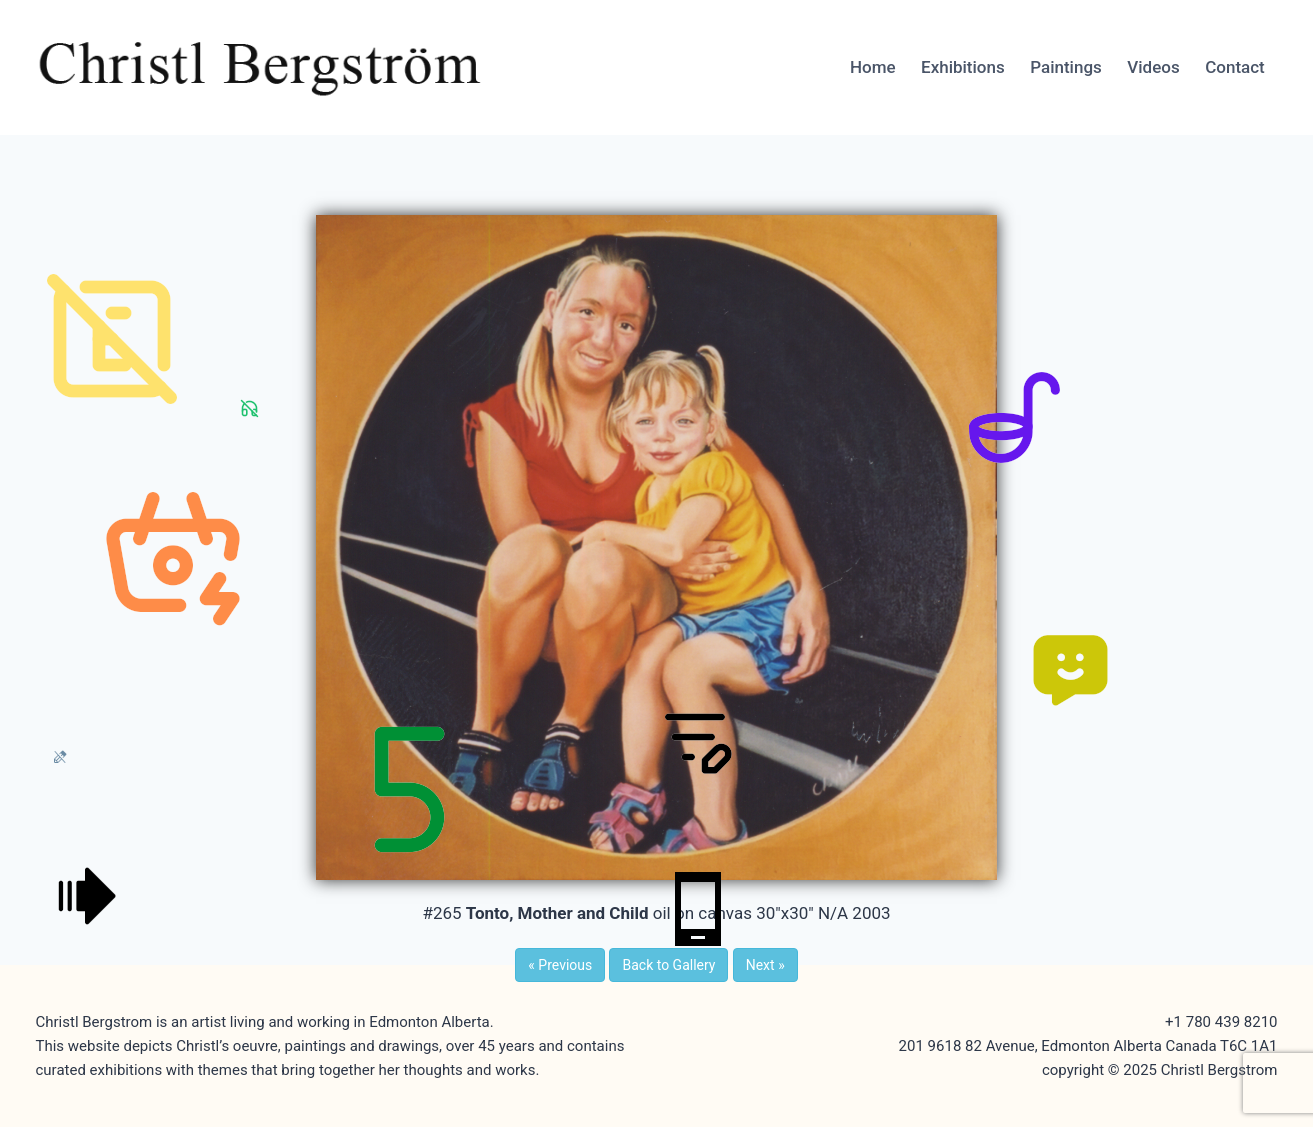  Describe the element at coordinates (249, 408) in the screenshot. I see `mute or disable audio output` at that location.